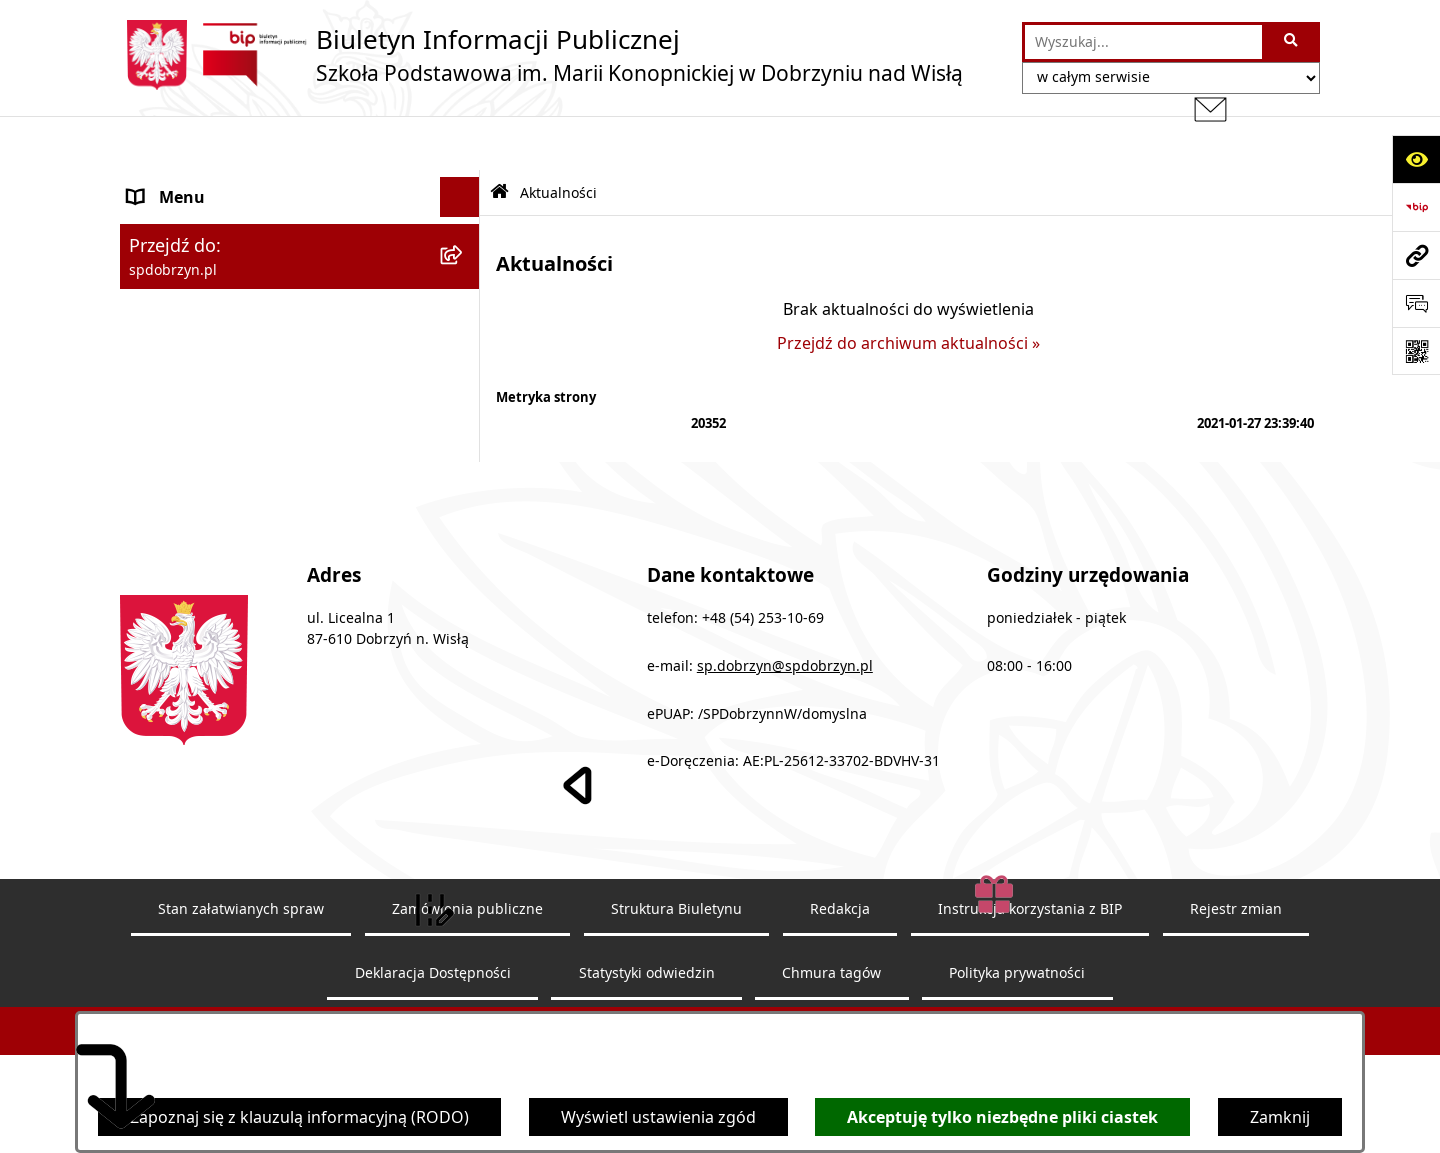  Describe the element at coordinates (580, 785) in the screenshot. I see `go back to the previous screen` at that location.